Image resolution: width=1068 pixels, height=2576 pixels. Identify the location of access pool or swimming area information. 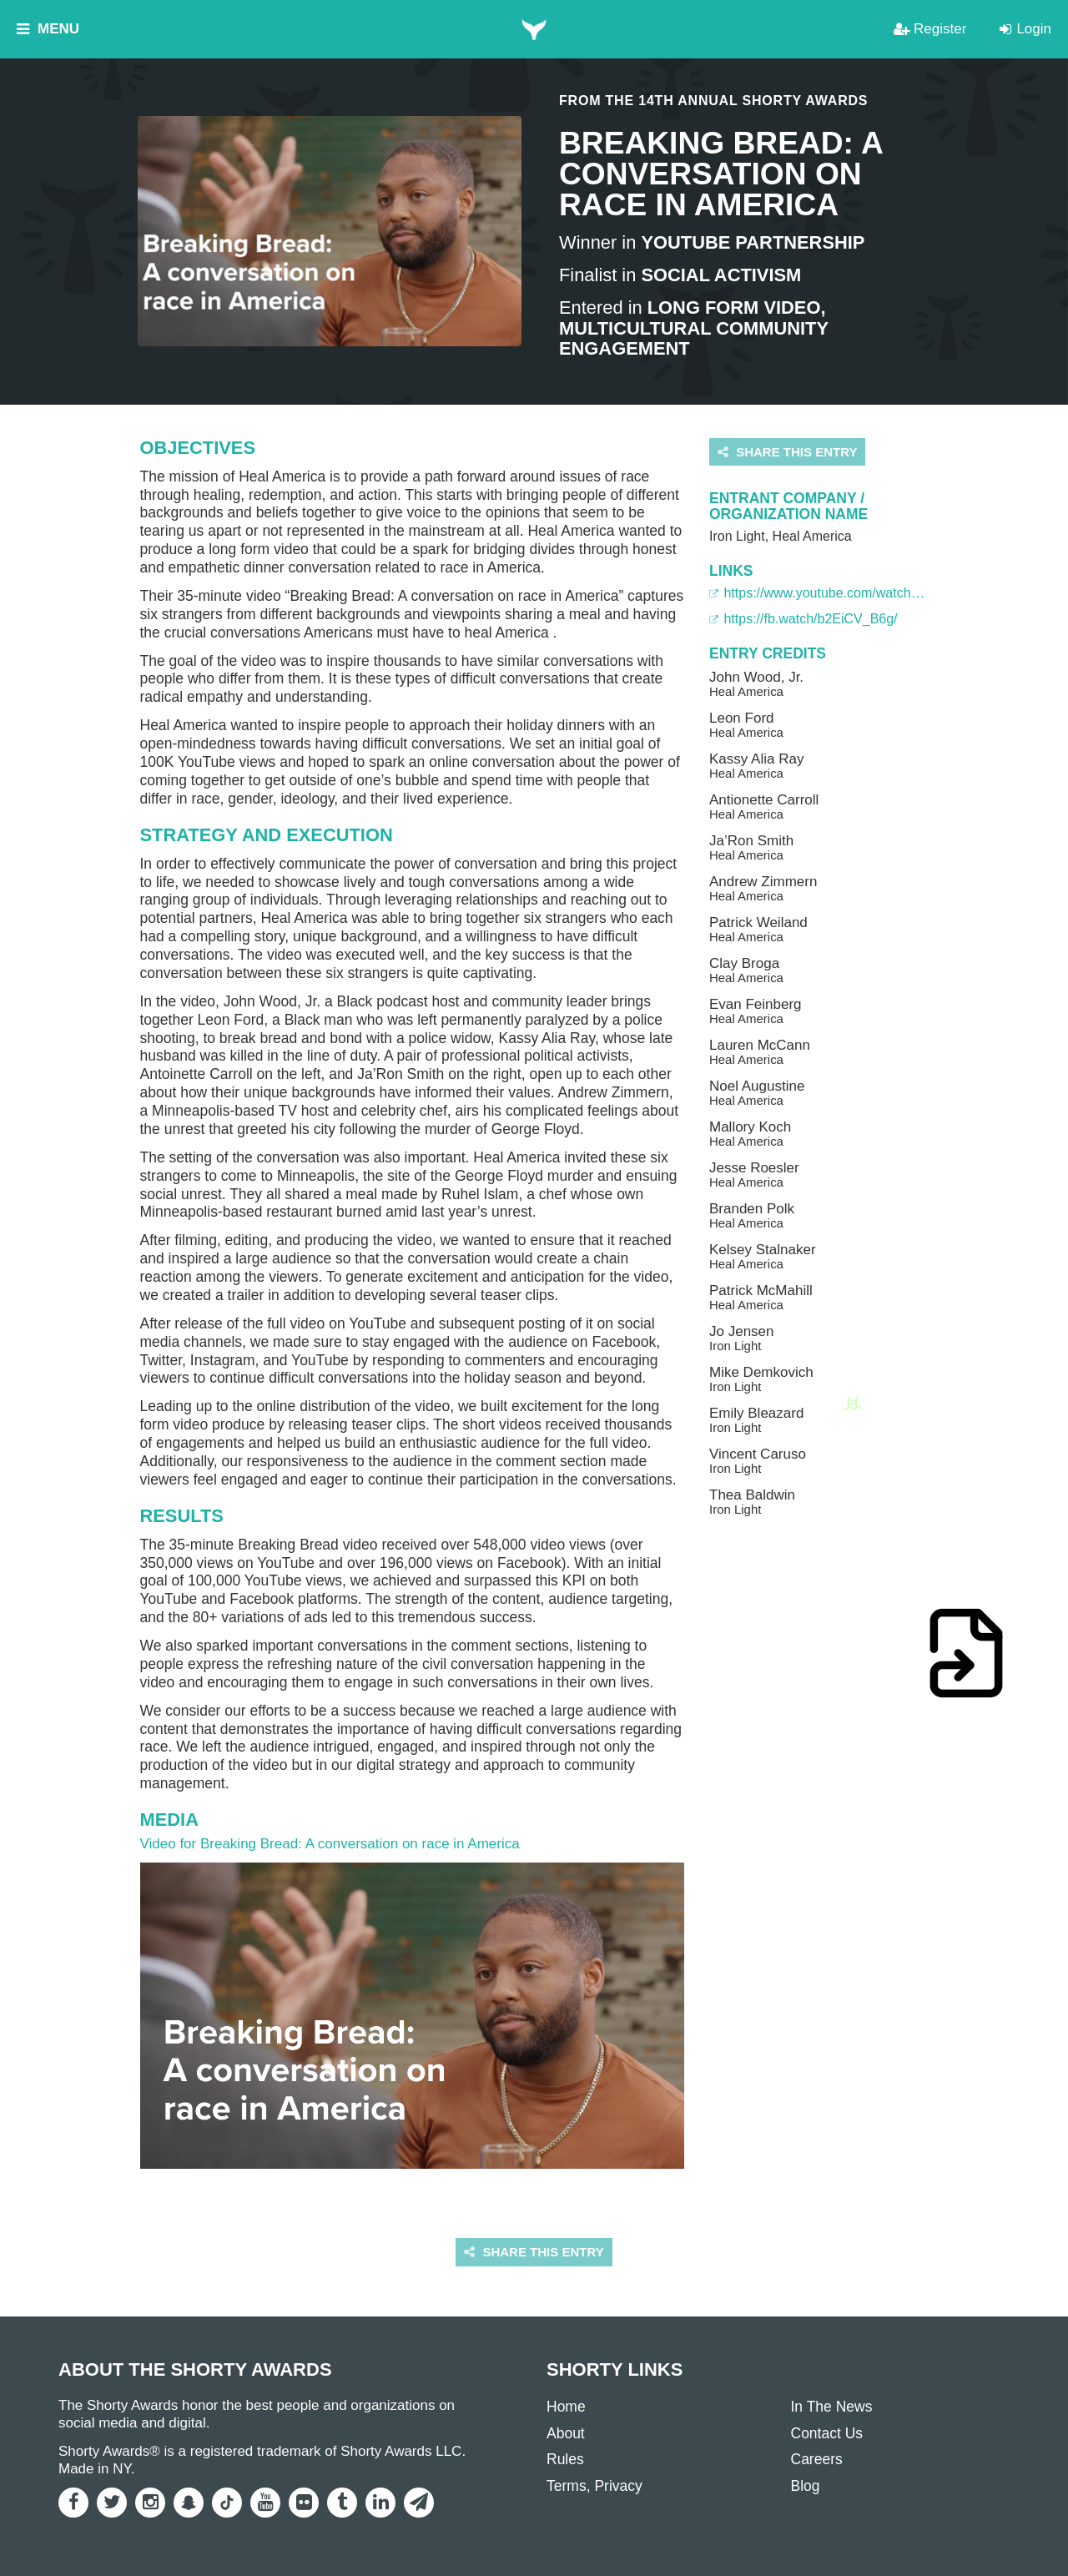
(852, 1403).